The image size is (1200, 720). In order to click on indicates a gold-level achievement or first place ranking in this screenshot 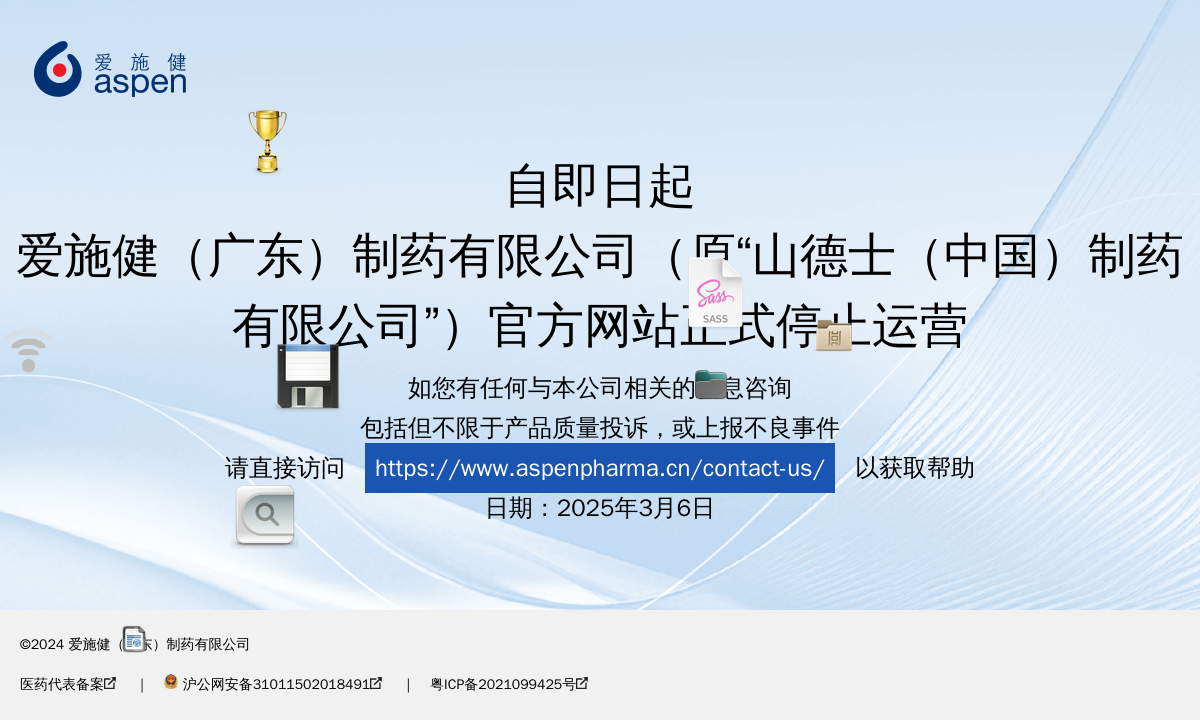, I will do `click(269, 141)`.